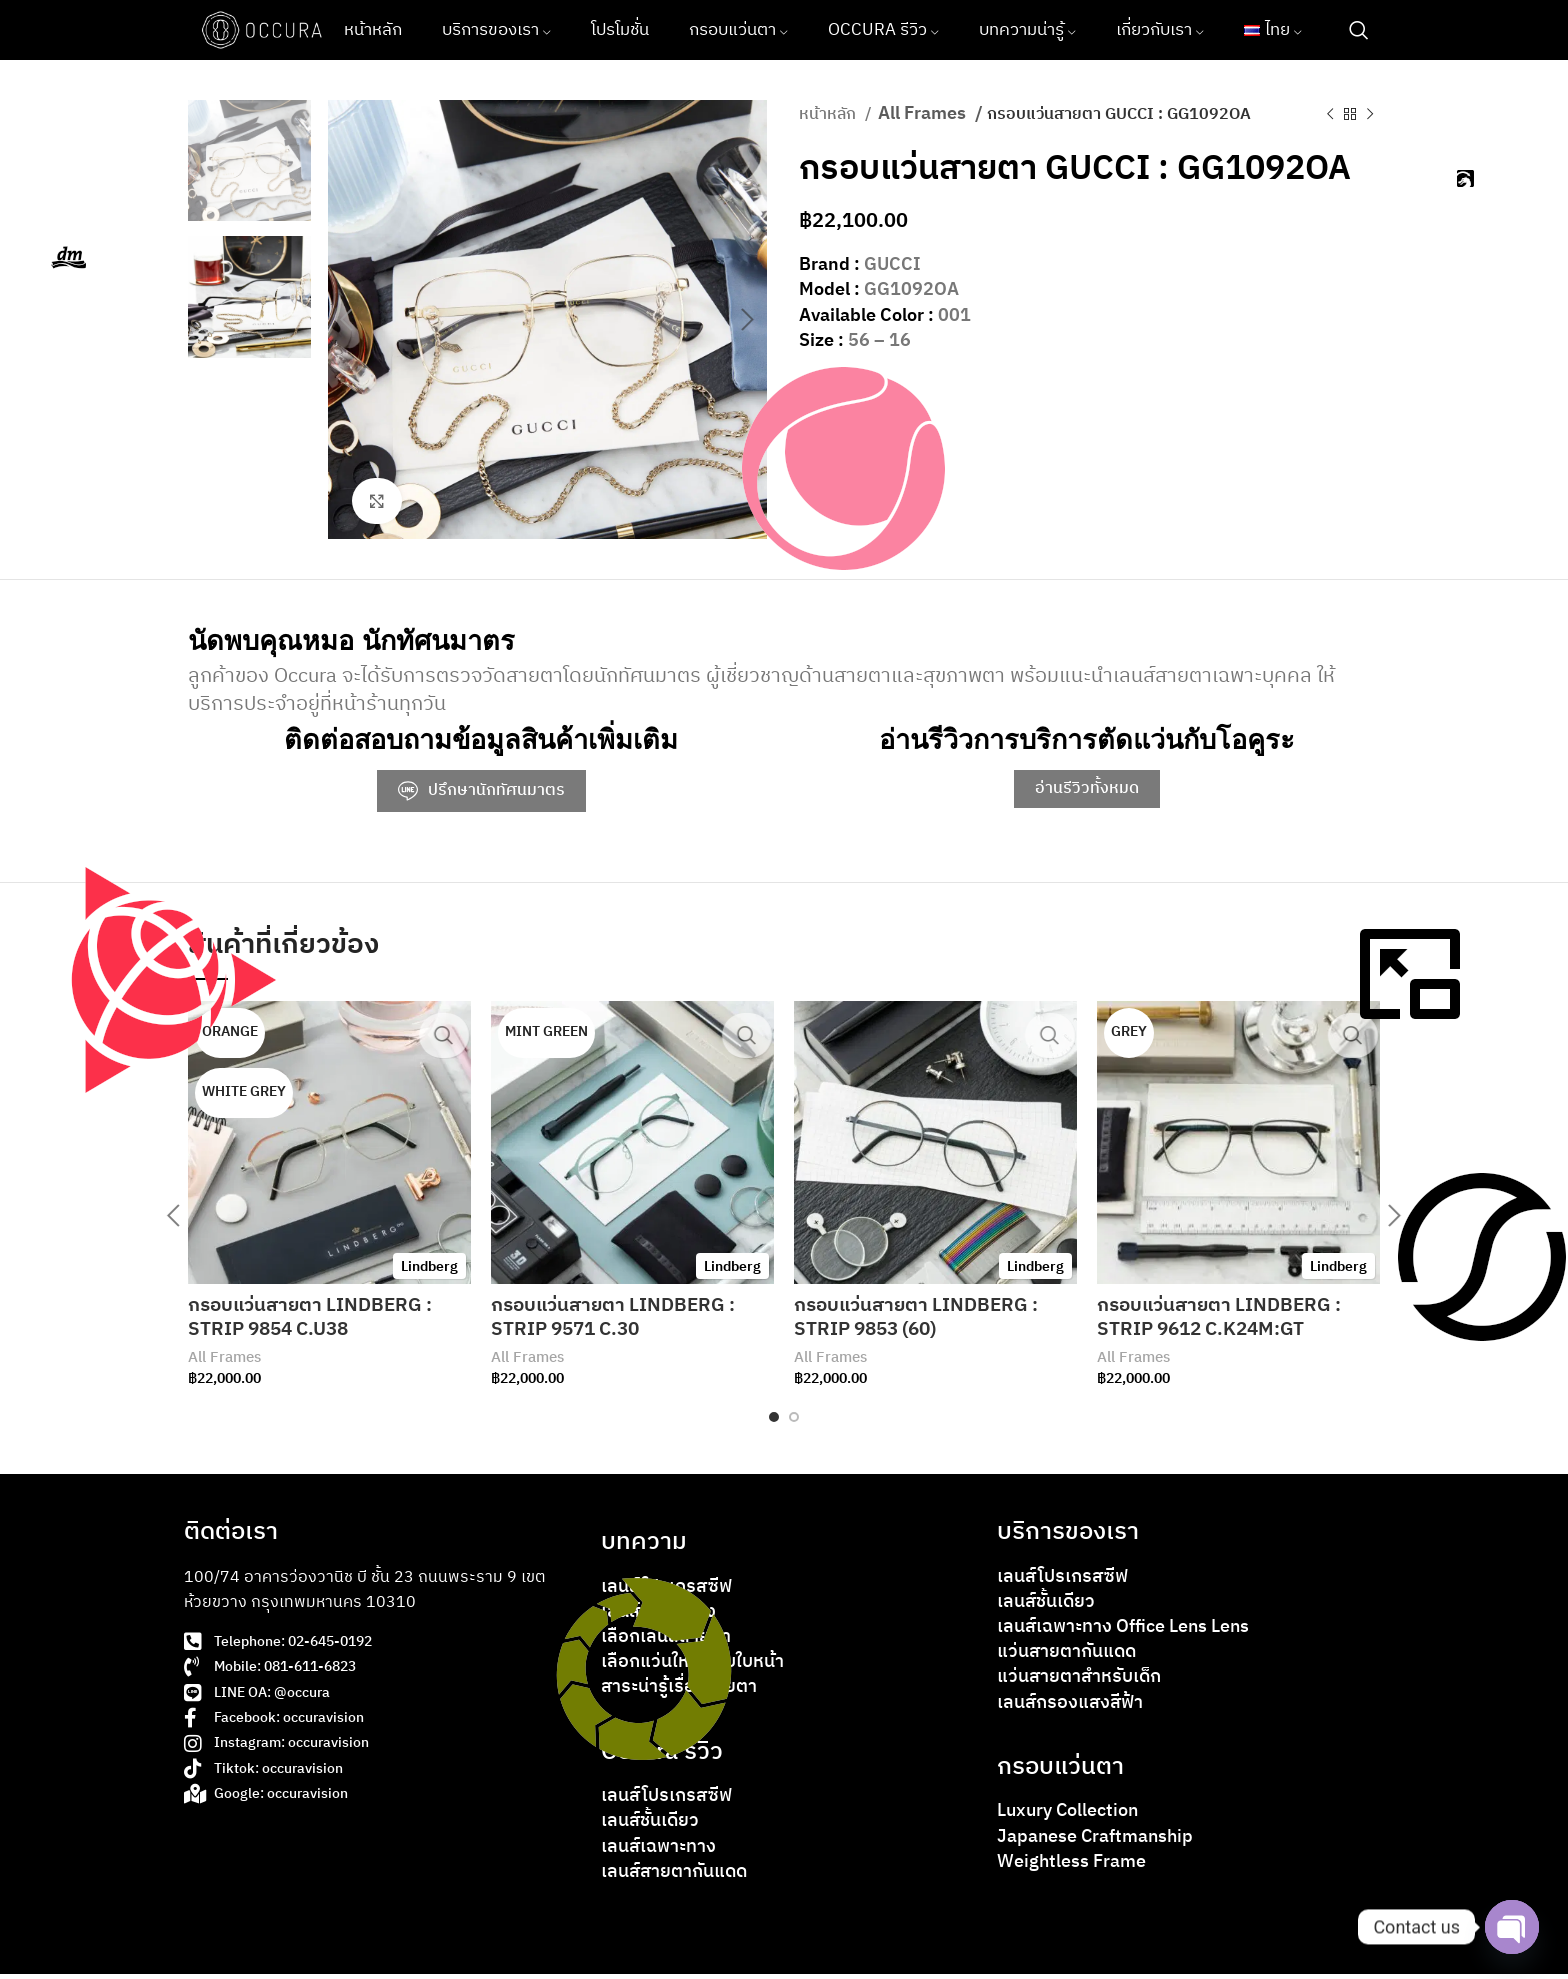 This screenshot has height=1979, width=1568. What do you see at coordinates (1410, 974) in the screenshot?
I see `exit picture-in-picture mode` at bounding box center [1410, 974].